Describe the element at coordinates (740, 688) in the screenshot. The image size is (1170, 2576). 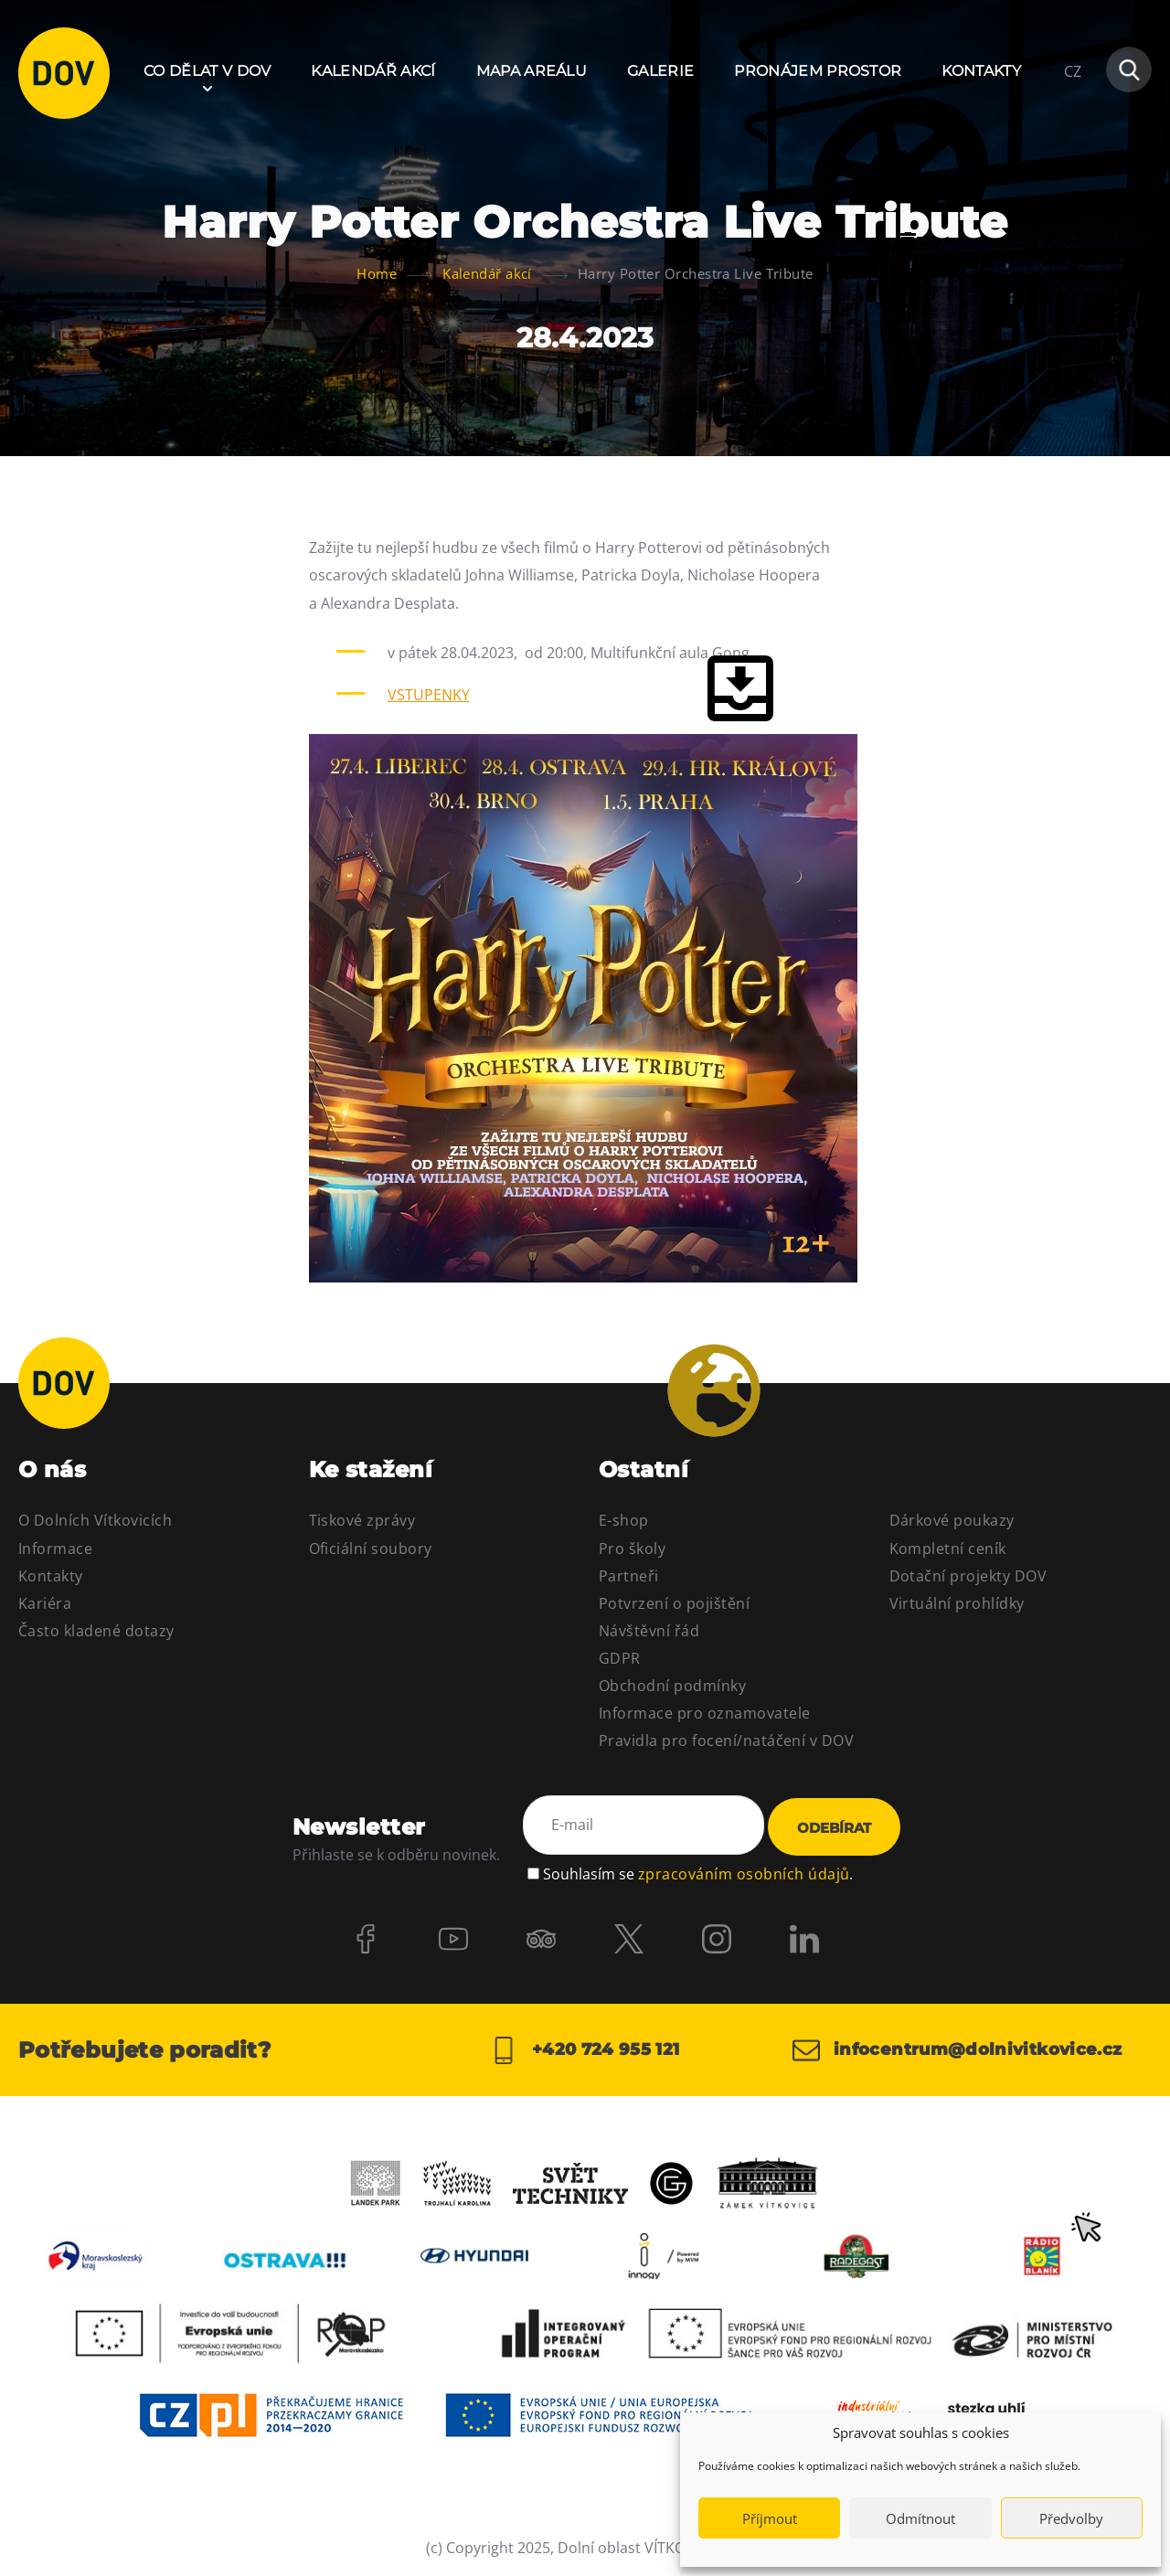
I see `move message to inbox` at that location.